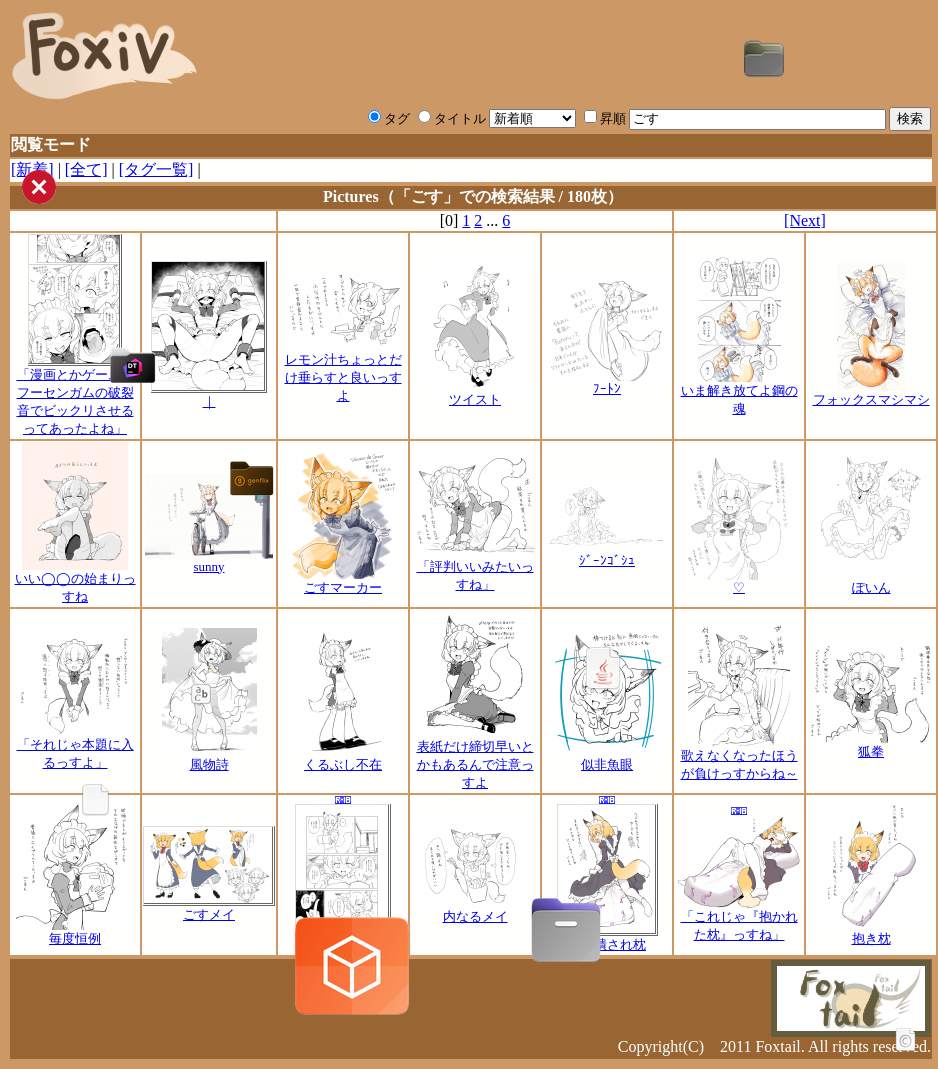 Image resolution: width=938 pixels, height=1069 pixels. Describe the element at coordinates (95, 799) in the screenshot. I see `indicates an empty or zero-byte file` at that location.